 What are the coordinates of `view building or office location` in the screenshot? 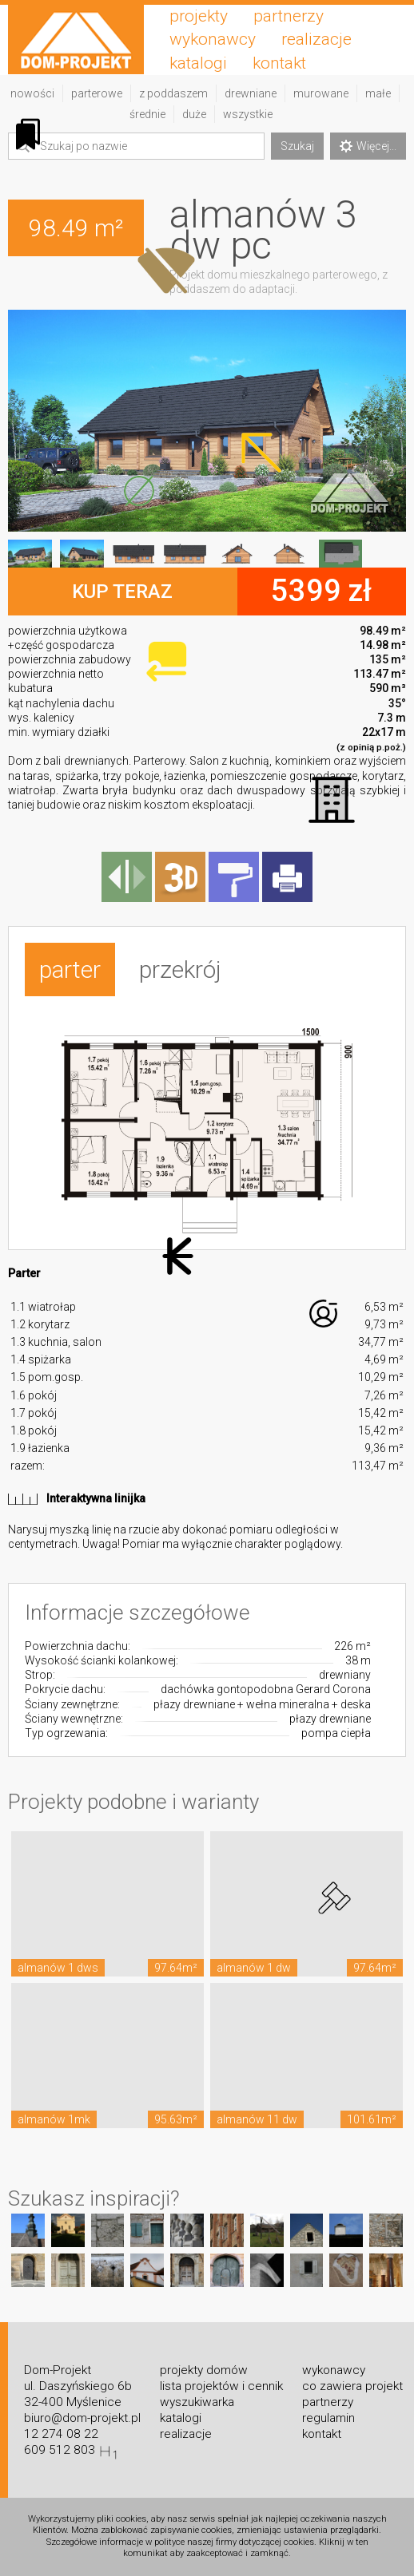 It's located at (332, 800).